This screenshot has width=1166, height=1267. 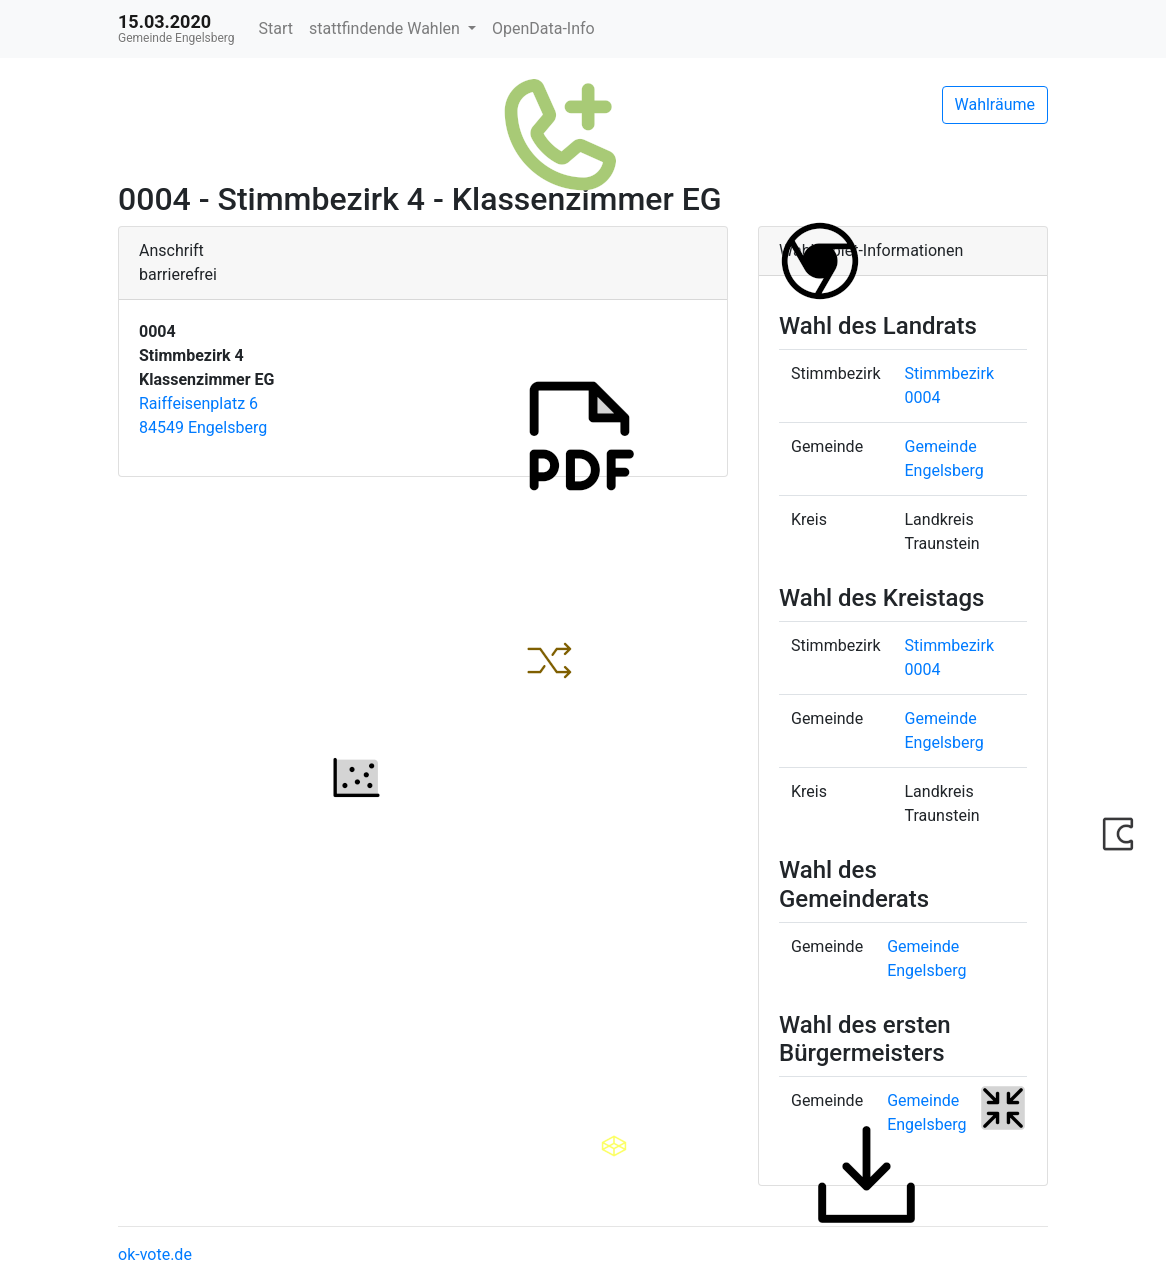 What do you see at coordinates (1118, 834) in the screenshot?
I see `open coda document` at bounding box center [1118, 834].